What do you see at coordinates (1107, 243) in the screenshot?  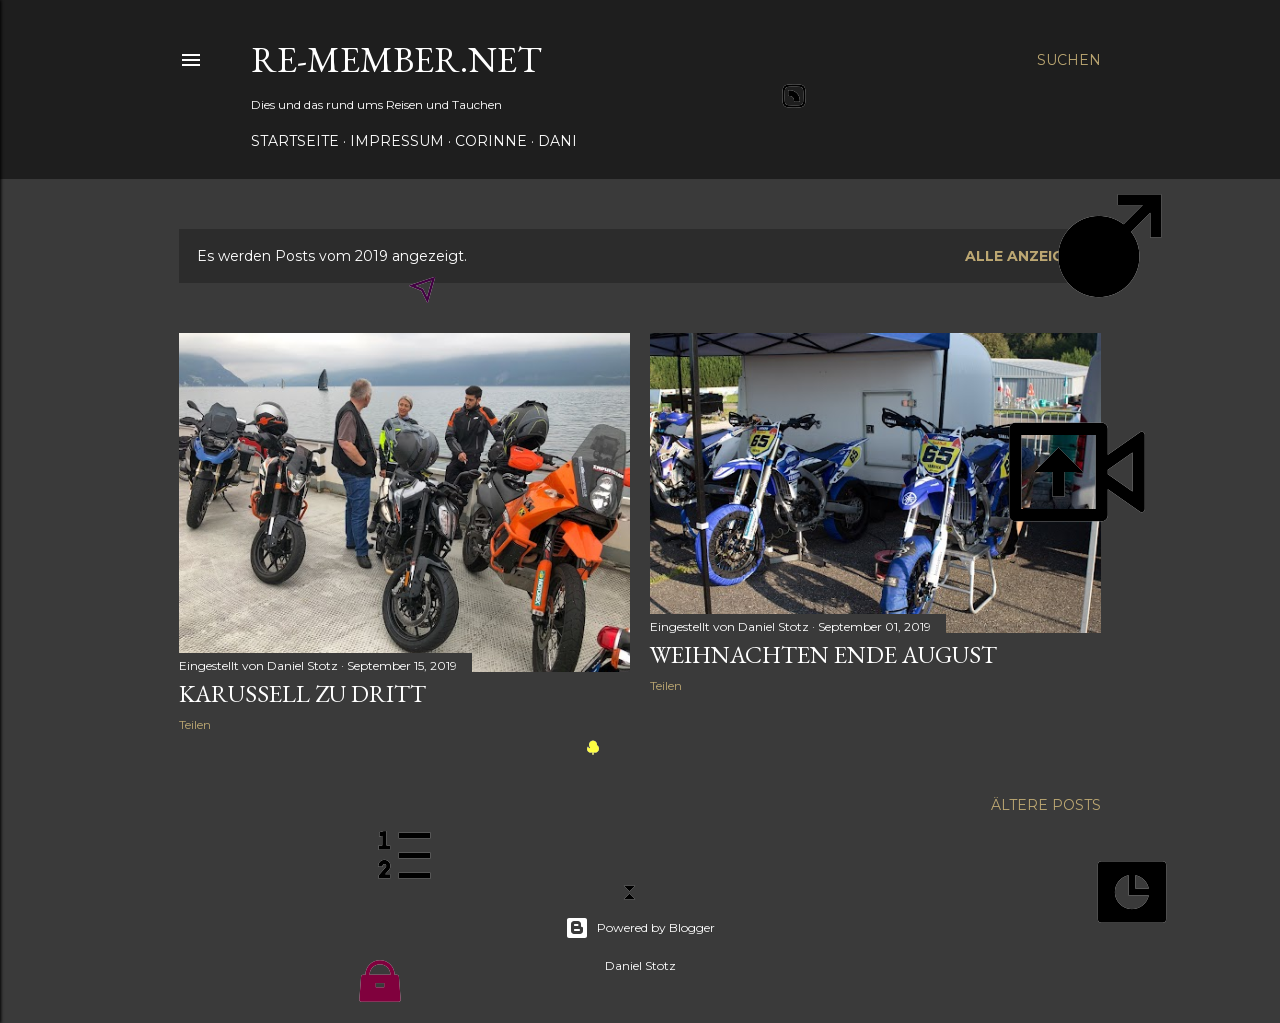 I see `indicates male or men's section` at bounding box center [1107, 243].